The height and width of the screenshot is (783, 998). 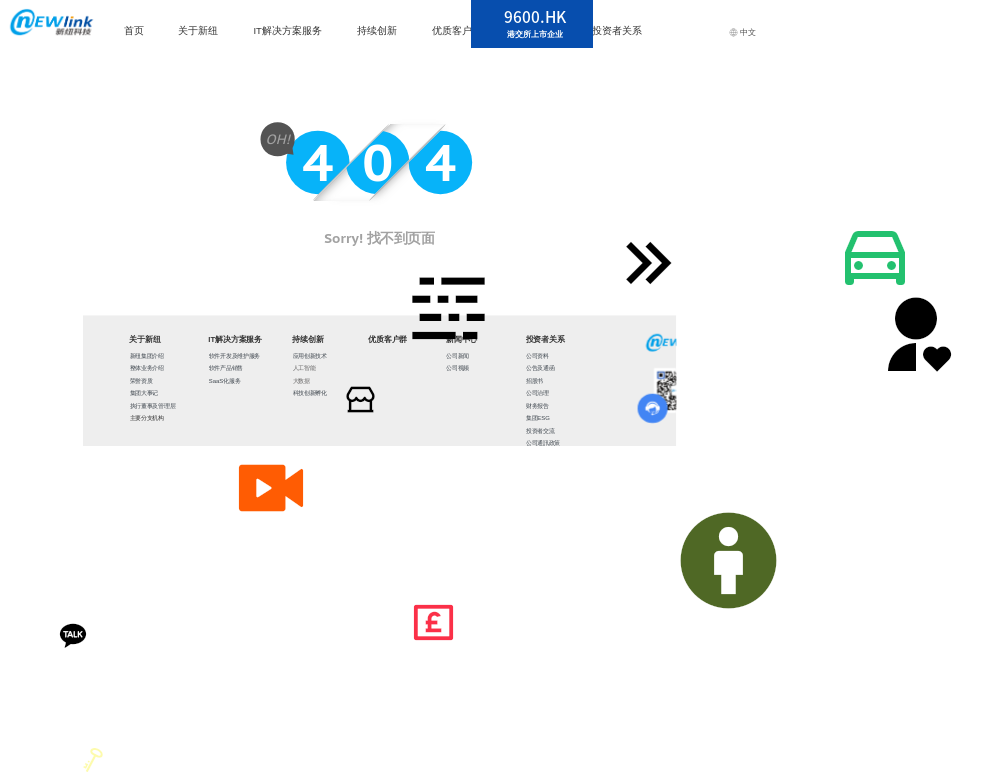 What do you see at coordinates (433, 622) in the screenshot?
I see `view balance in british pounds` at bounding box center [433, 622].